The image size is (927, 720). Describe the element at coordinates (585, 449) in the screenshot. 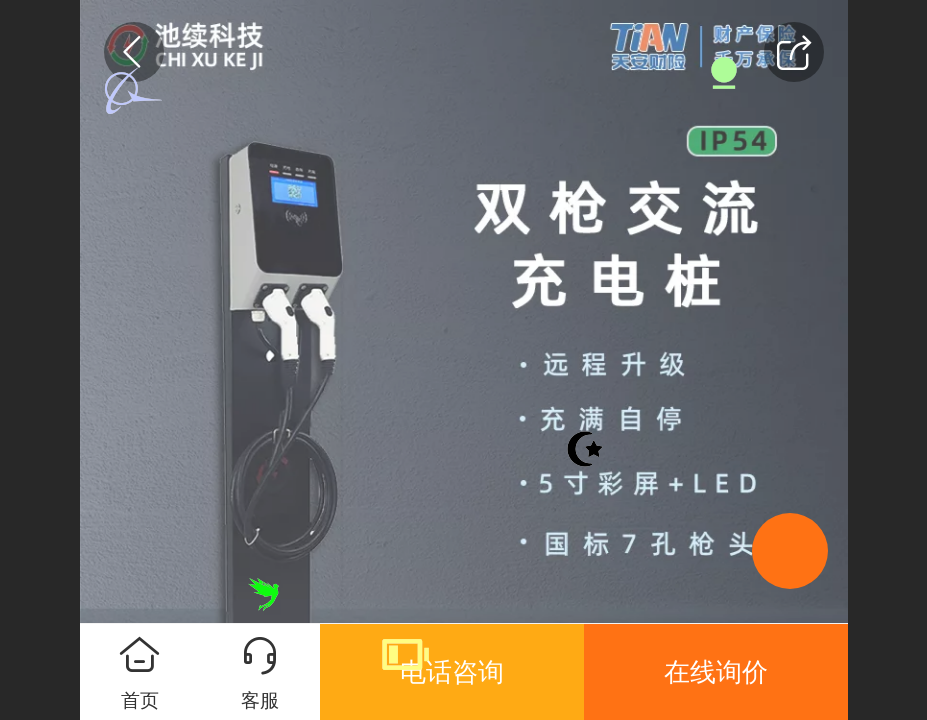

I see `indicates islamic religious content or settings` at that location.